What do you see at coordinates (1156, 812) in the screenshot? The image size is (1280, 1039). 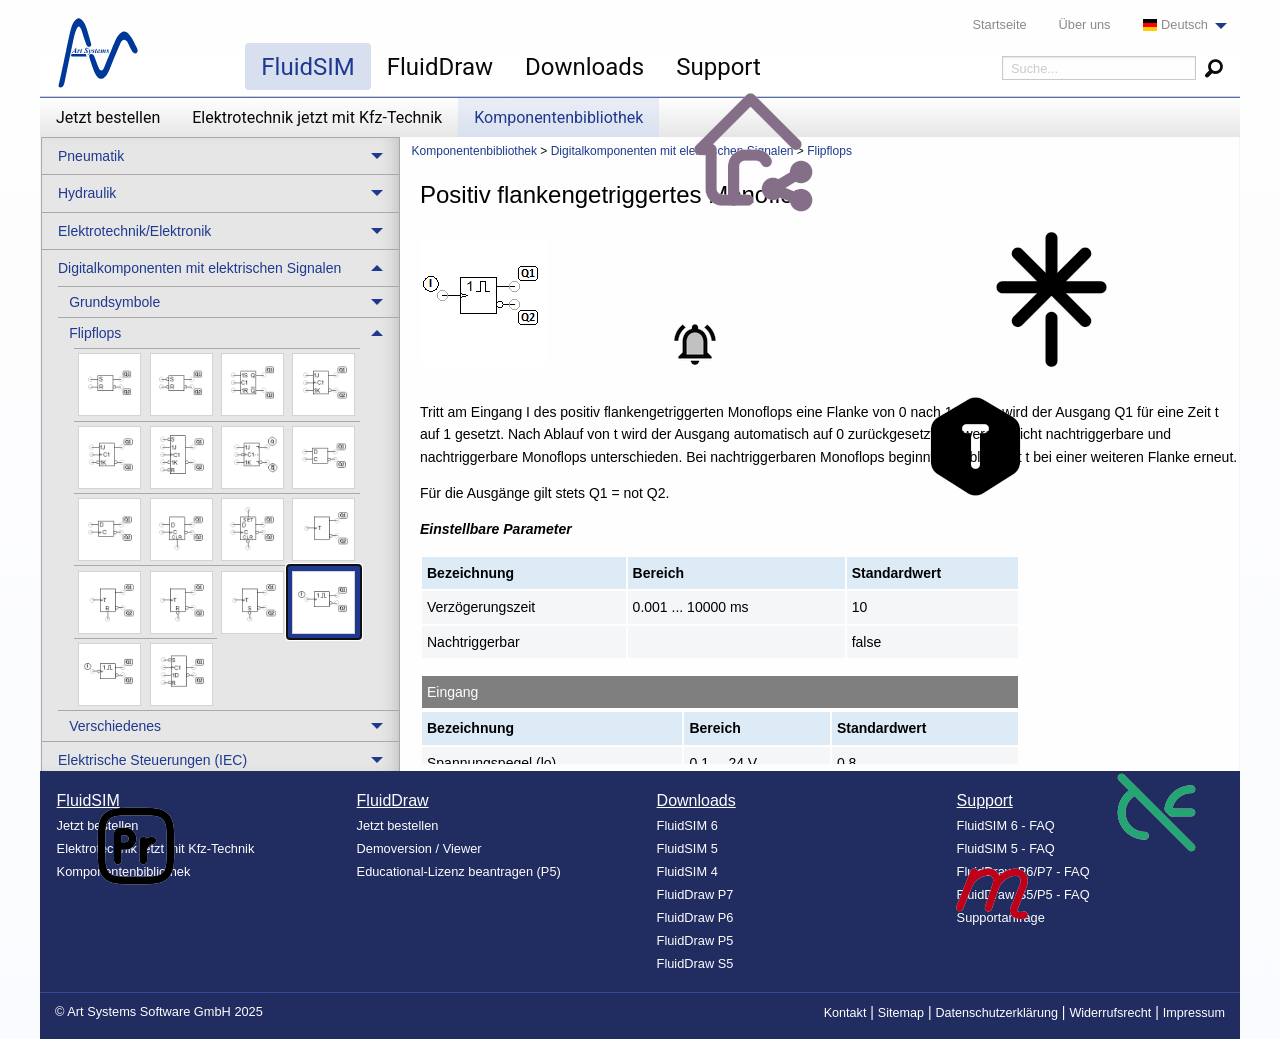 I see `indicates CE certification is disabled or not applicable` at bounding box center [1156, 812].